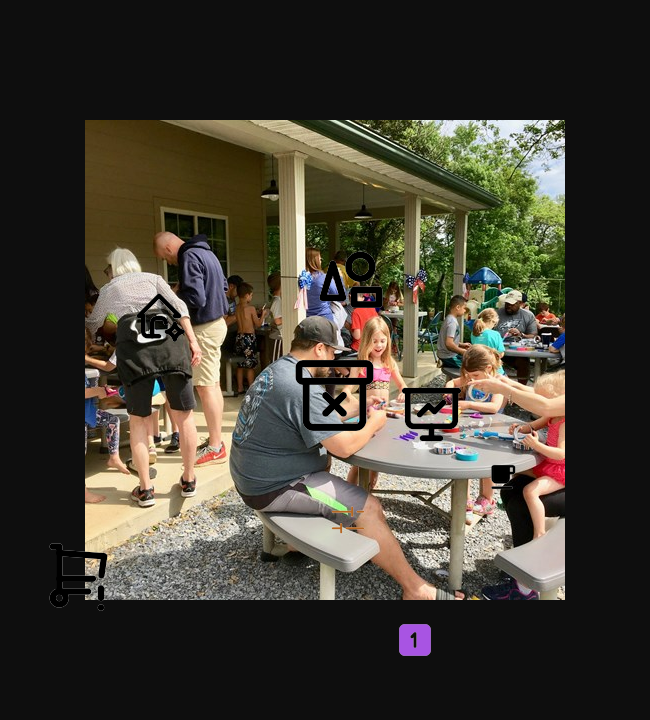 This screenshot has height=720, width=650. I want to click on adjust settings or preferences, so click(348, 520).